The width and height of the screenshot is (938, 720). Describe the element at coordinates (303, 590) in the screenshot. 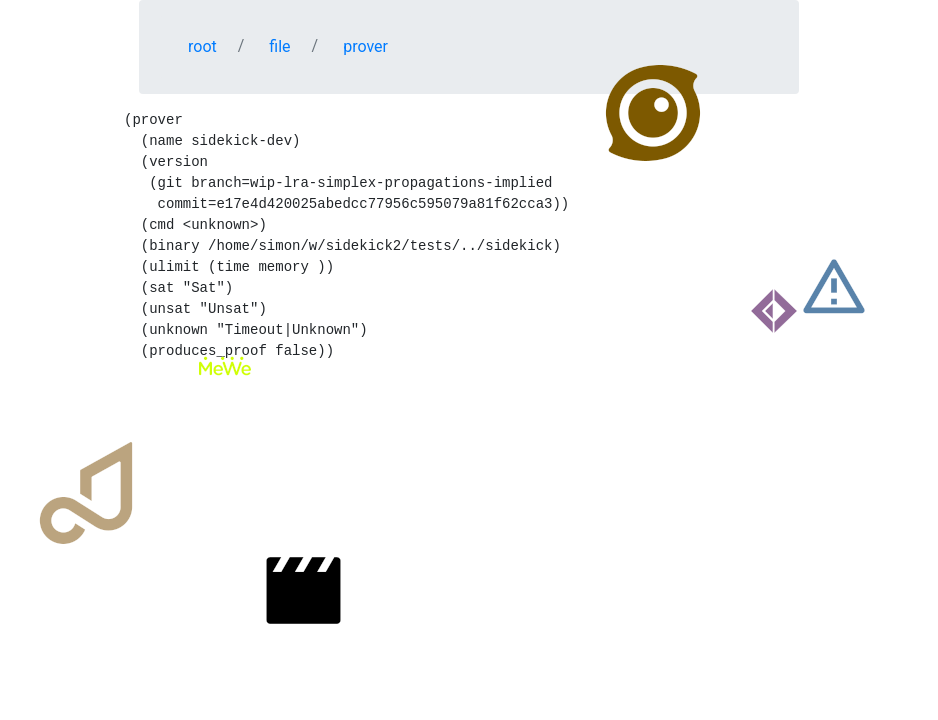

I see `access video or movie content` at that location.